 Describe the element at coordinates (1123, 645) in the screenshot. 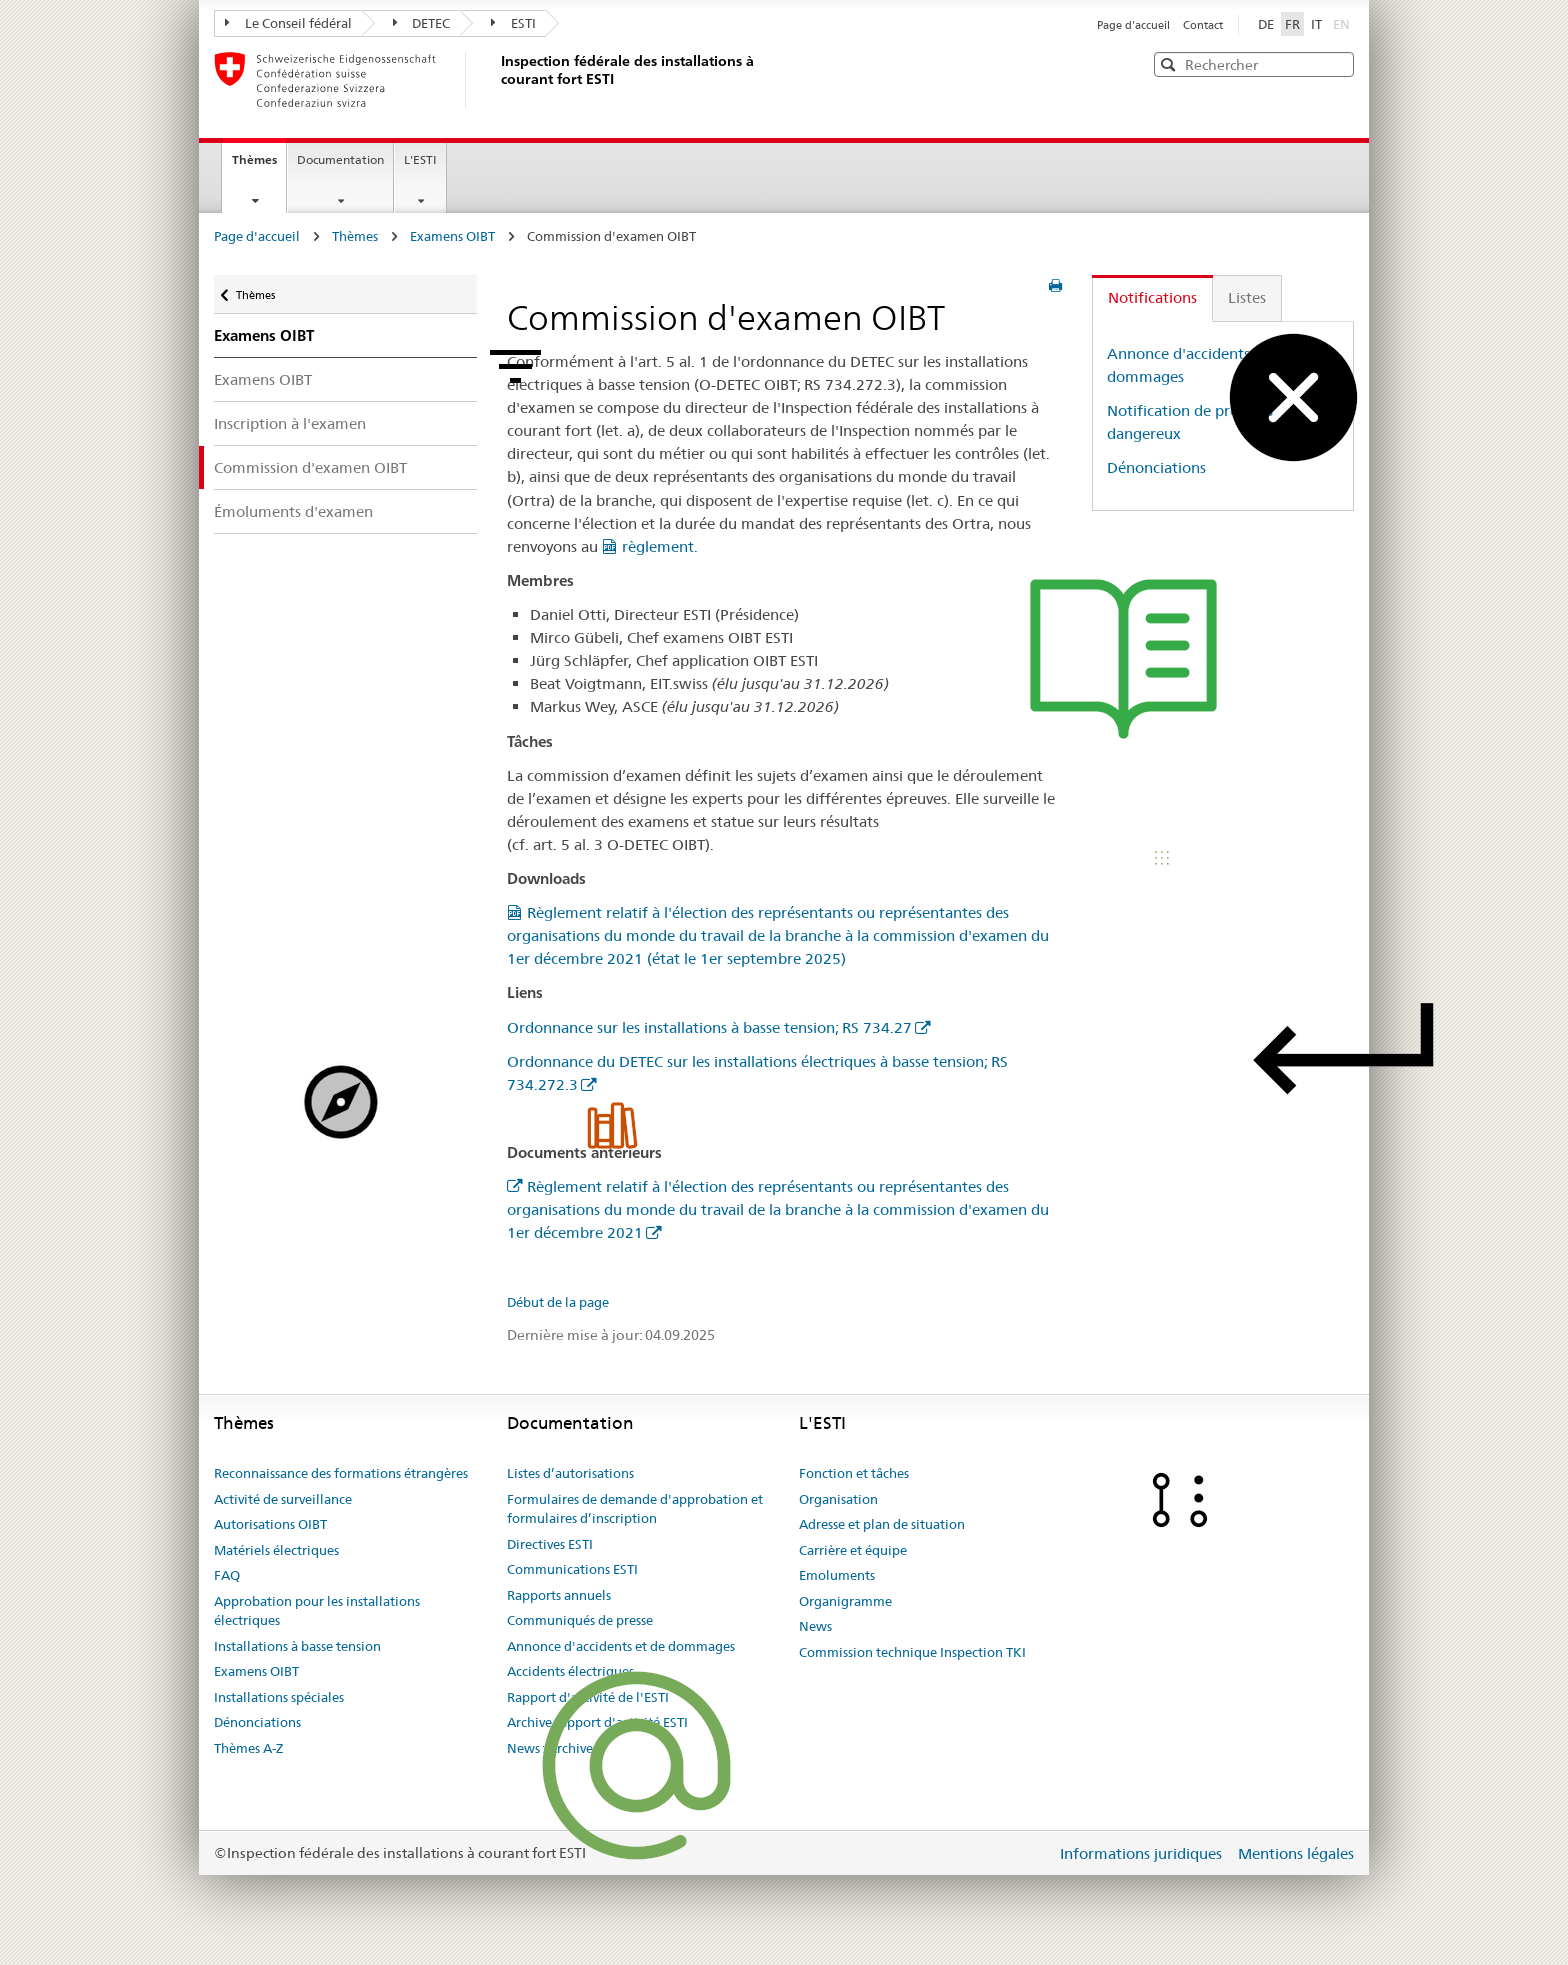

I see `open reading mode or e-reader` at that location.